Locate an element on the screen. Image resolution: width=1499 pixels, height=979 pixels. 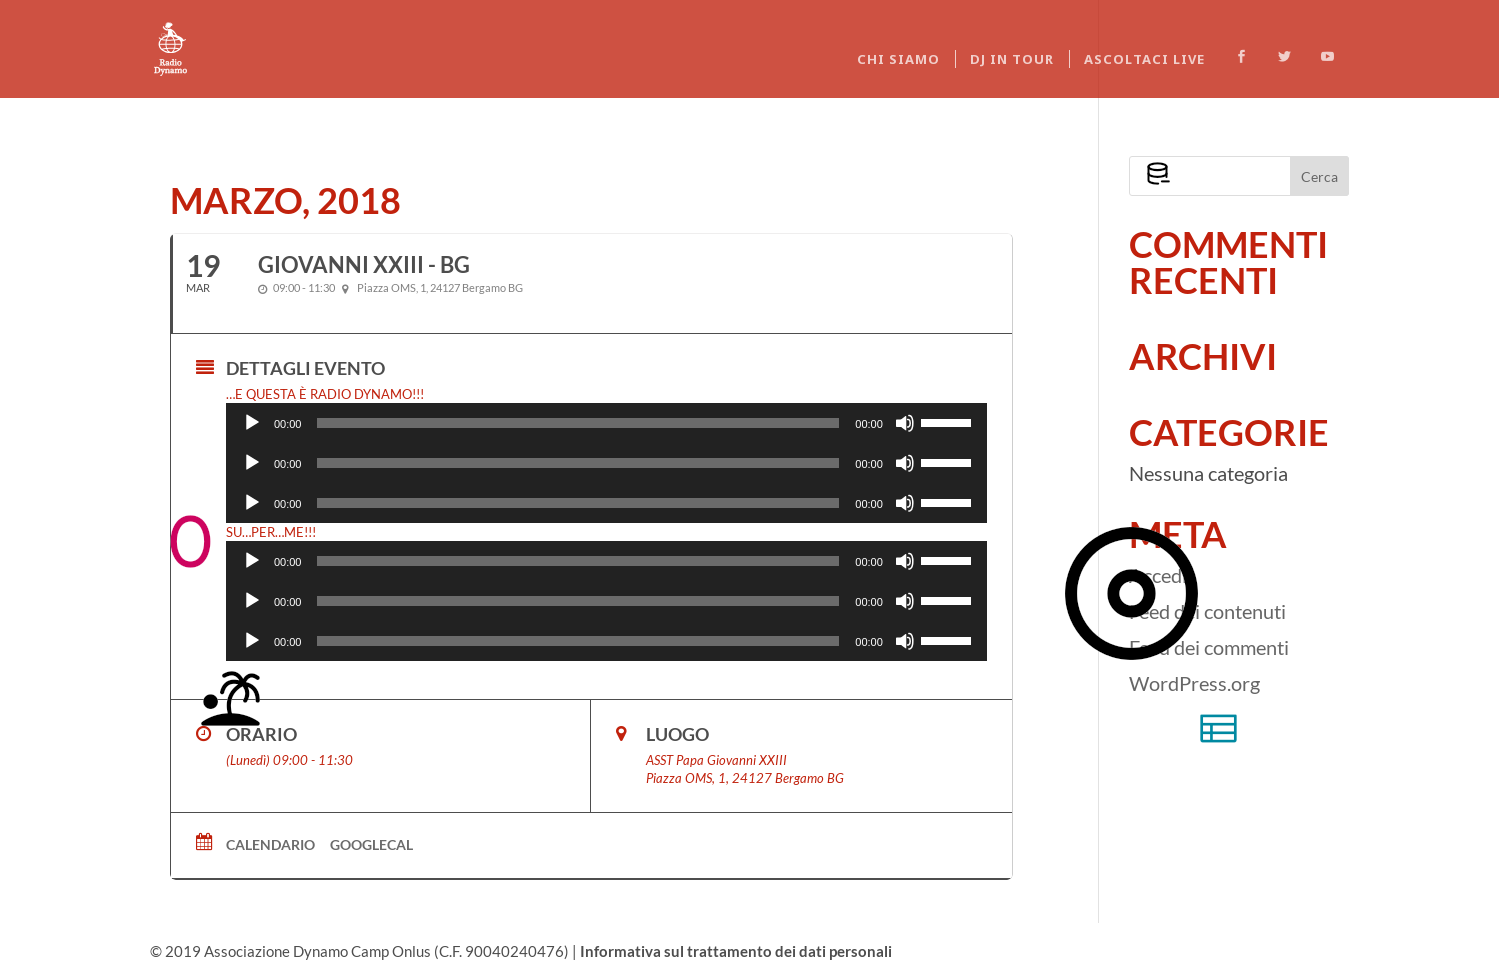
play or access audio/music content is located at coordinates (1131, 593).